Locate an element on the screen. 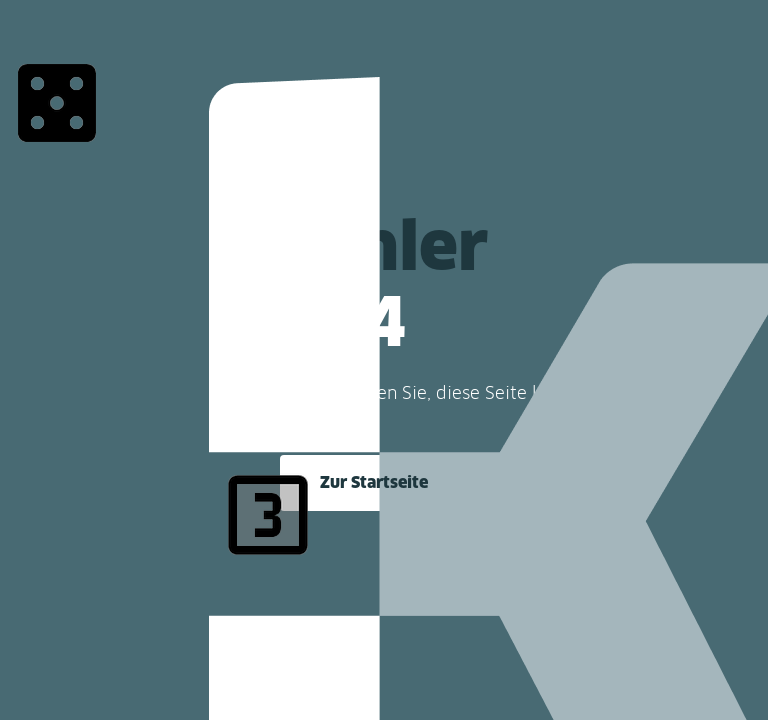 This screenshot has width=768, height=720. access casino or gambling games is located at coordinates (57, 103).